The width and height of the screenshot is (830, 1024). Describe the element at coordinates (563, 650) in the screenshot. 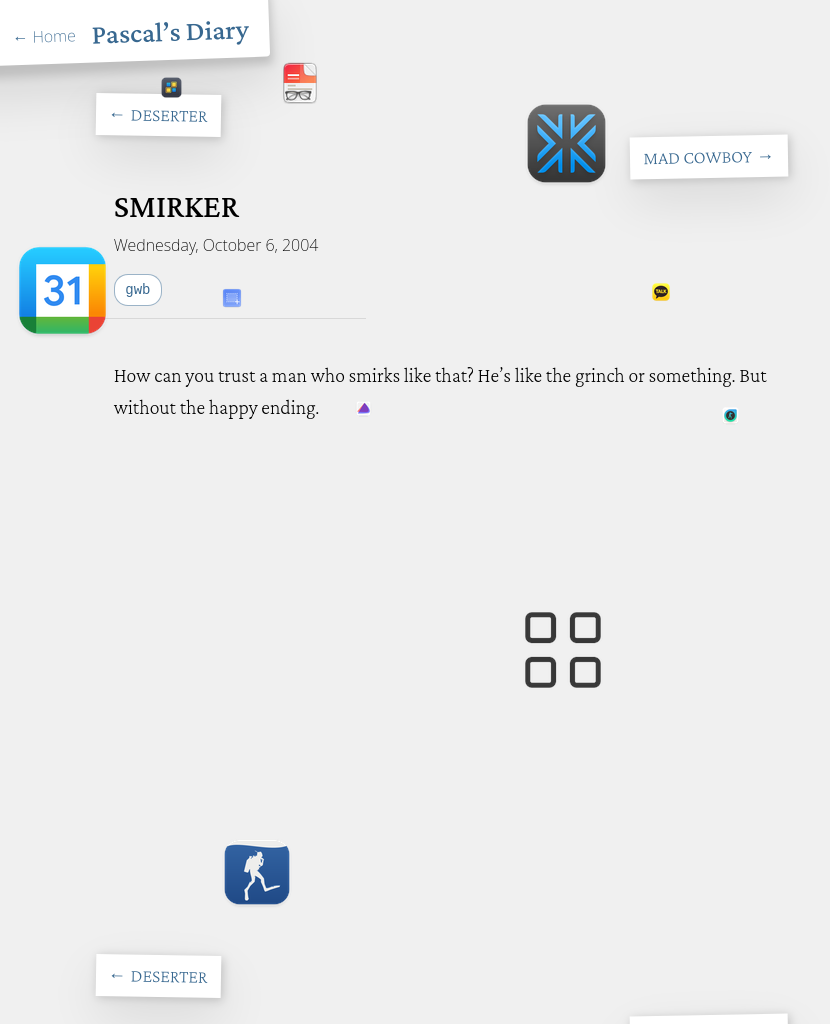

I see `view all applications` at that location.